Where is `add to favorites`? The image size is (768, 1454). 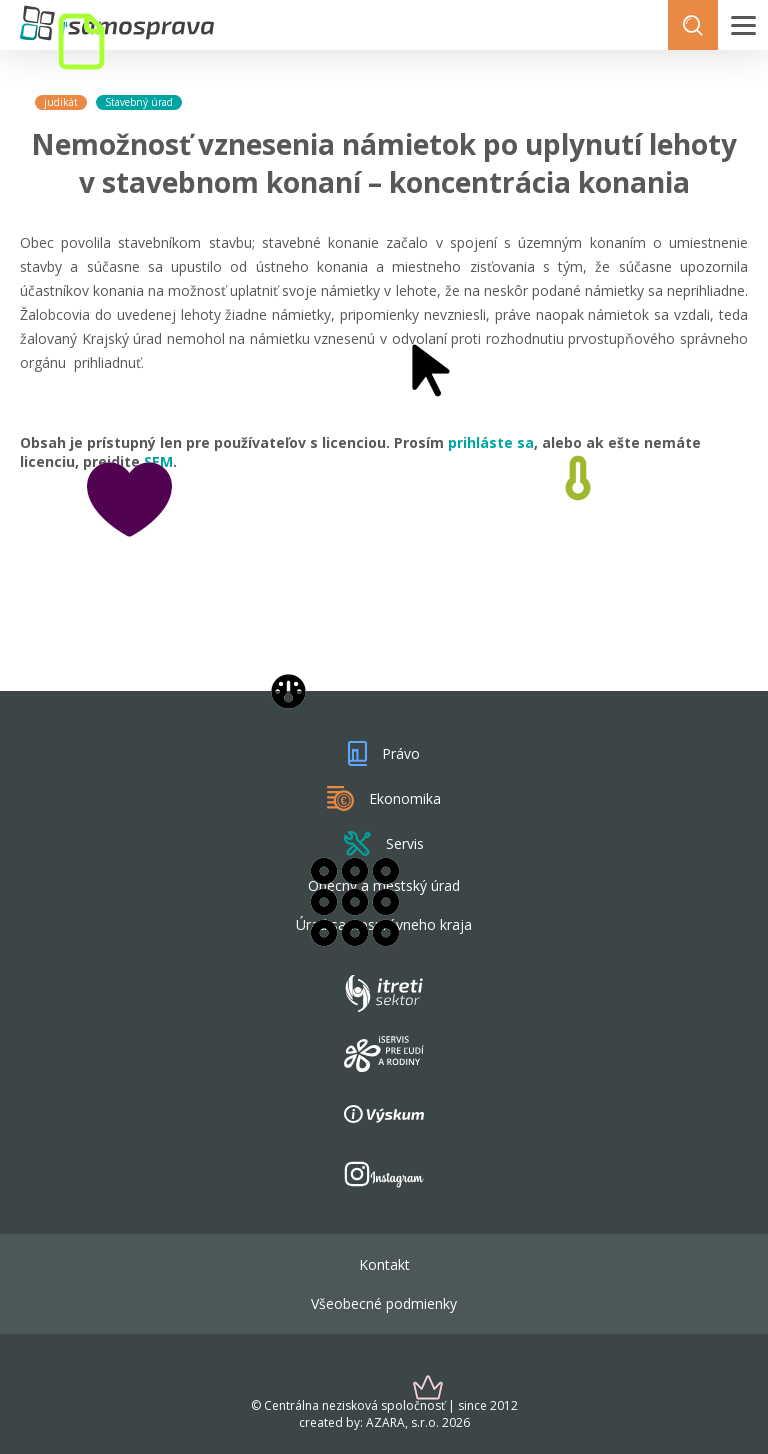
add to favorites is located at coordinates (129, 499).